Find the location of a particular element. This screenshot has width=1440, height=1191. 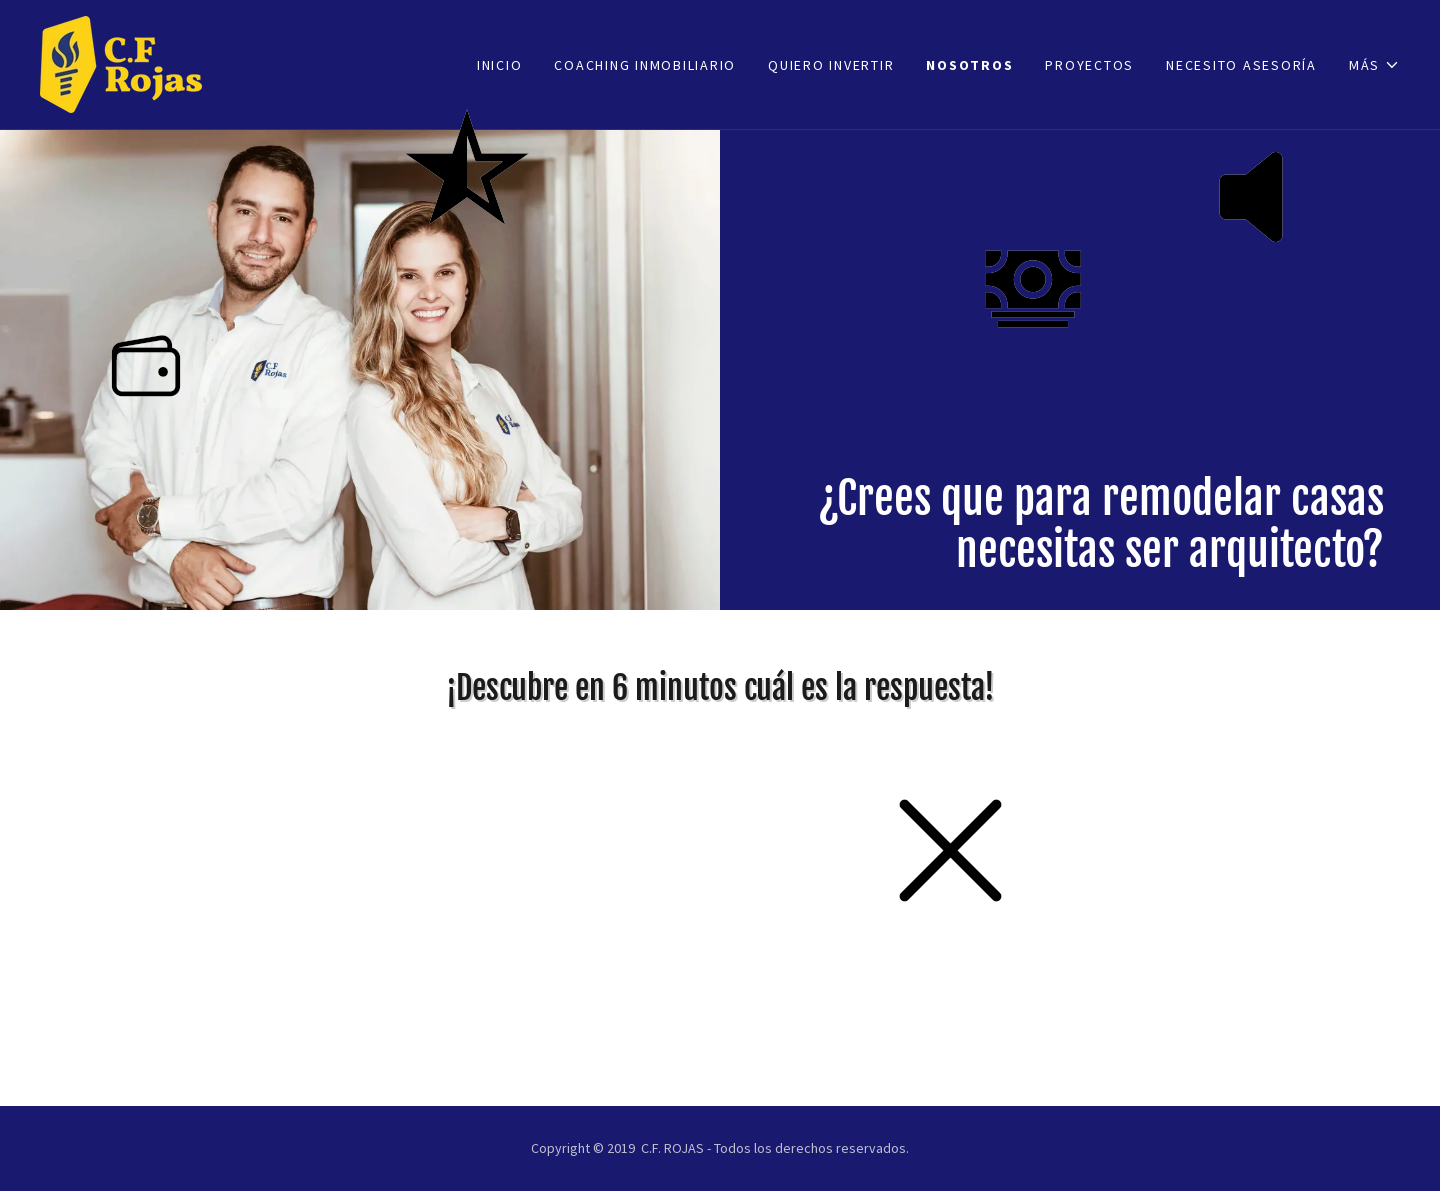

mute audio or sound is located at coordinates (1251, 197).